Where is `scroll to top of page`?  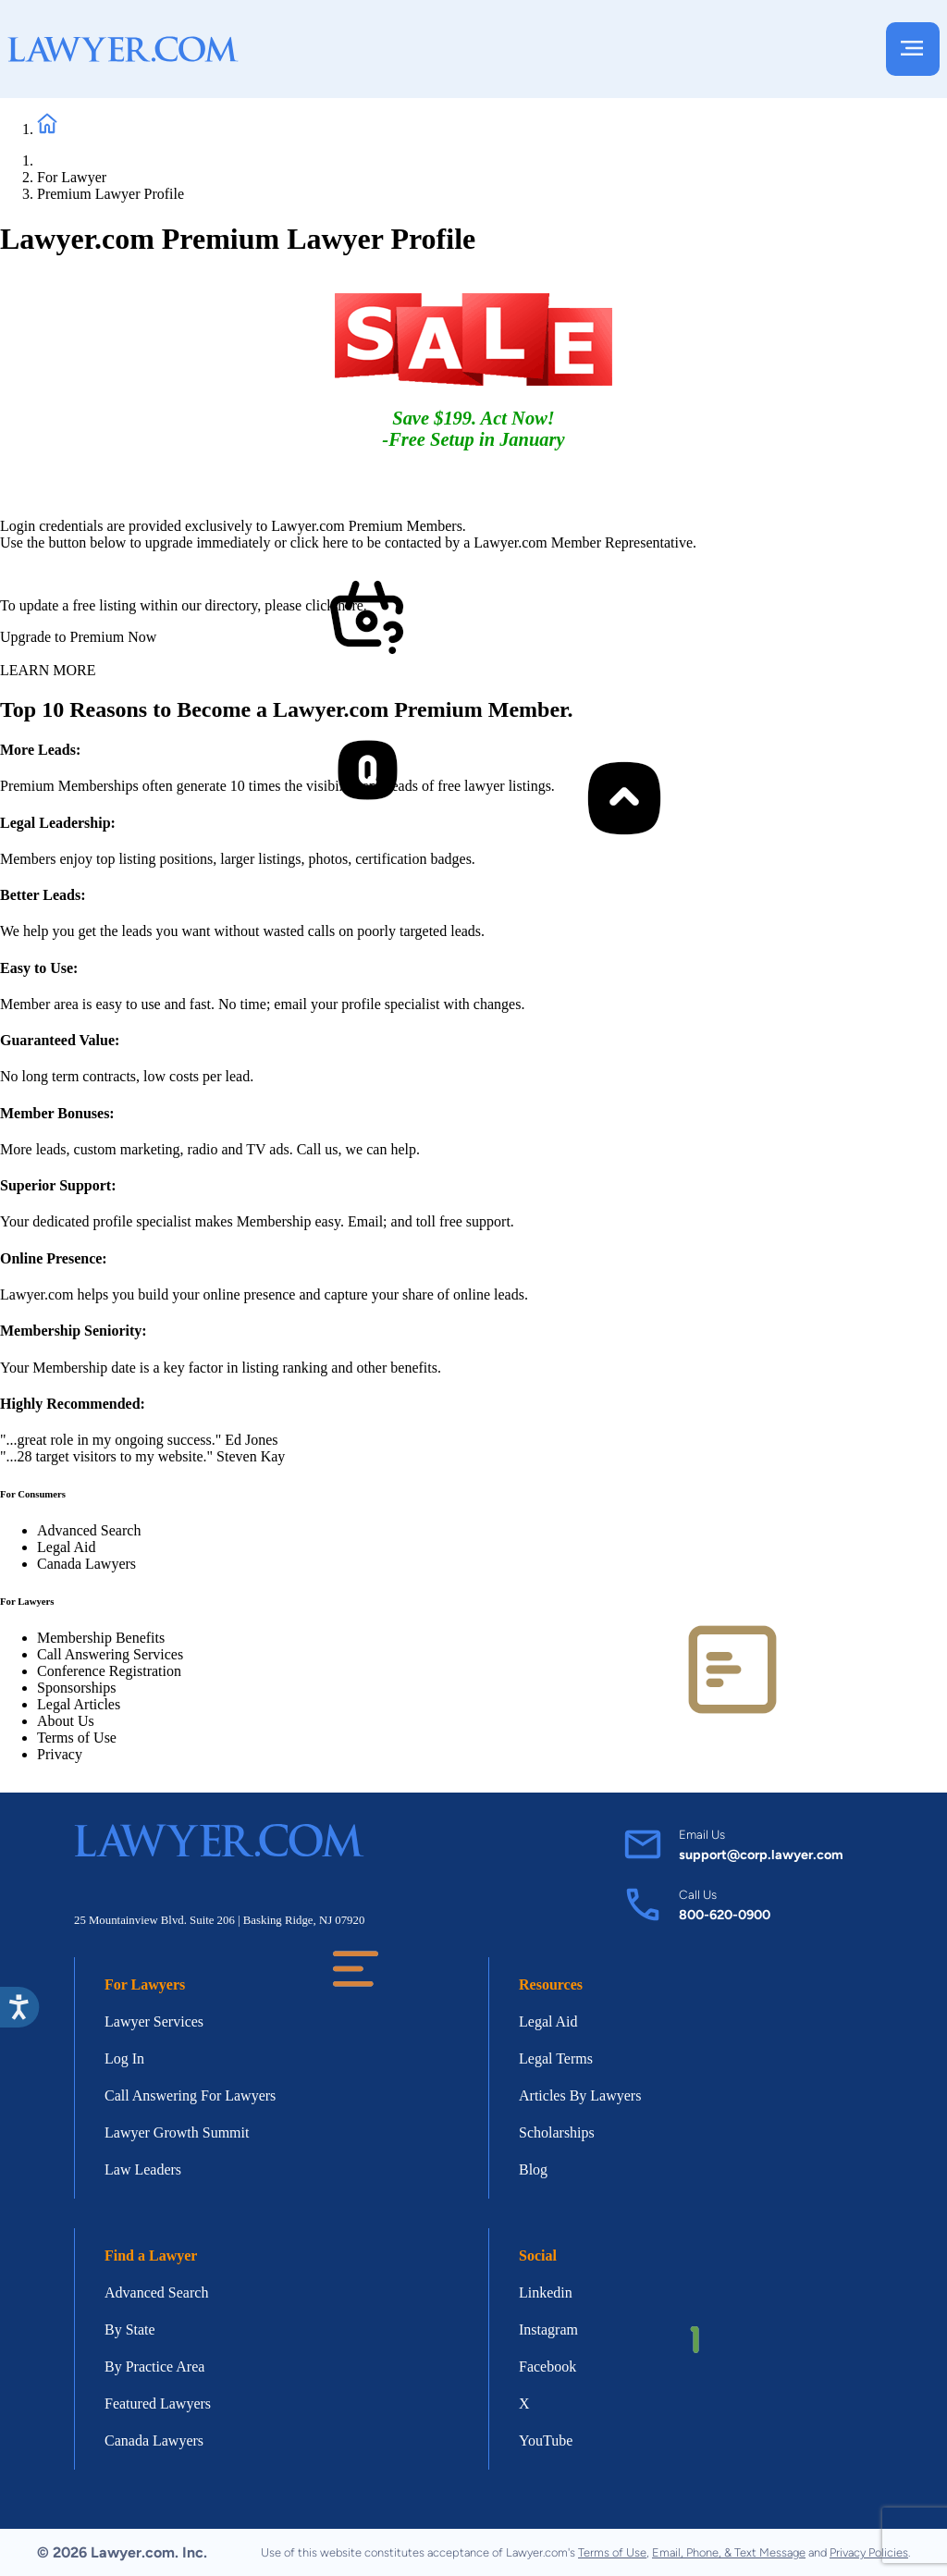 scroll to top of page is located at coordinates (624, 798).